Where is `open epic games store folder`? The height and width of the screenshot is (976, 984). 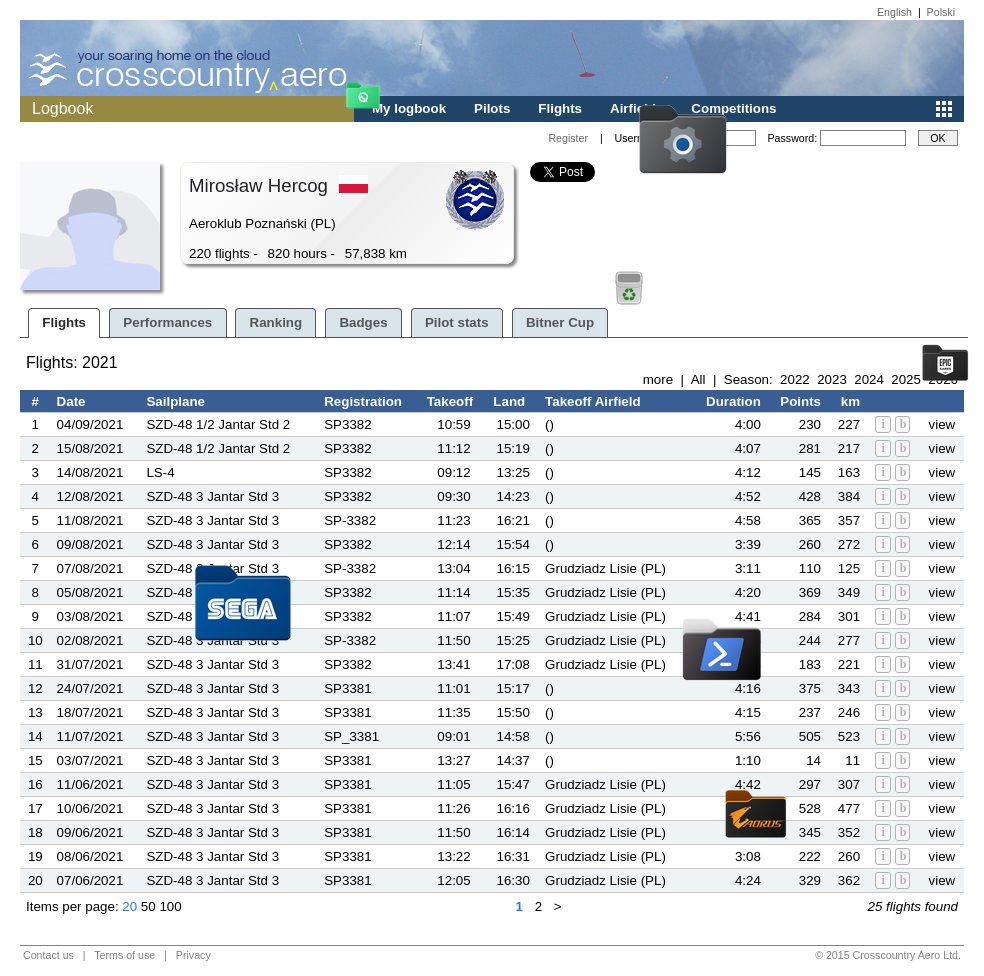 open epic games store folder is located at coordinates (945, 364).